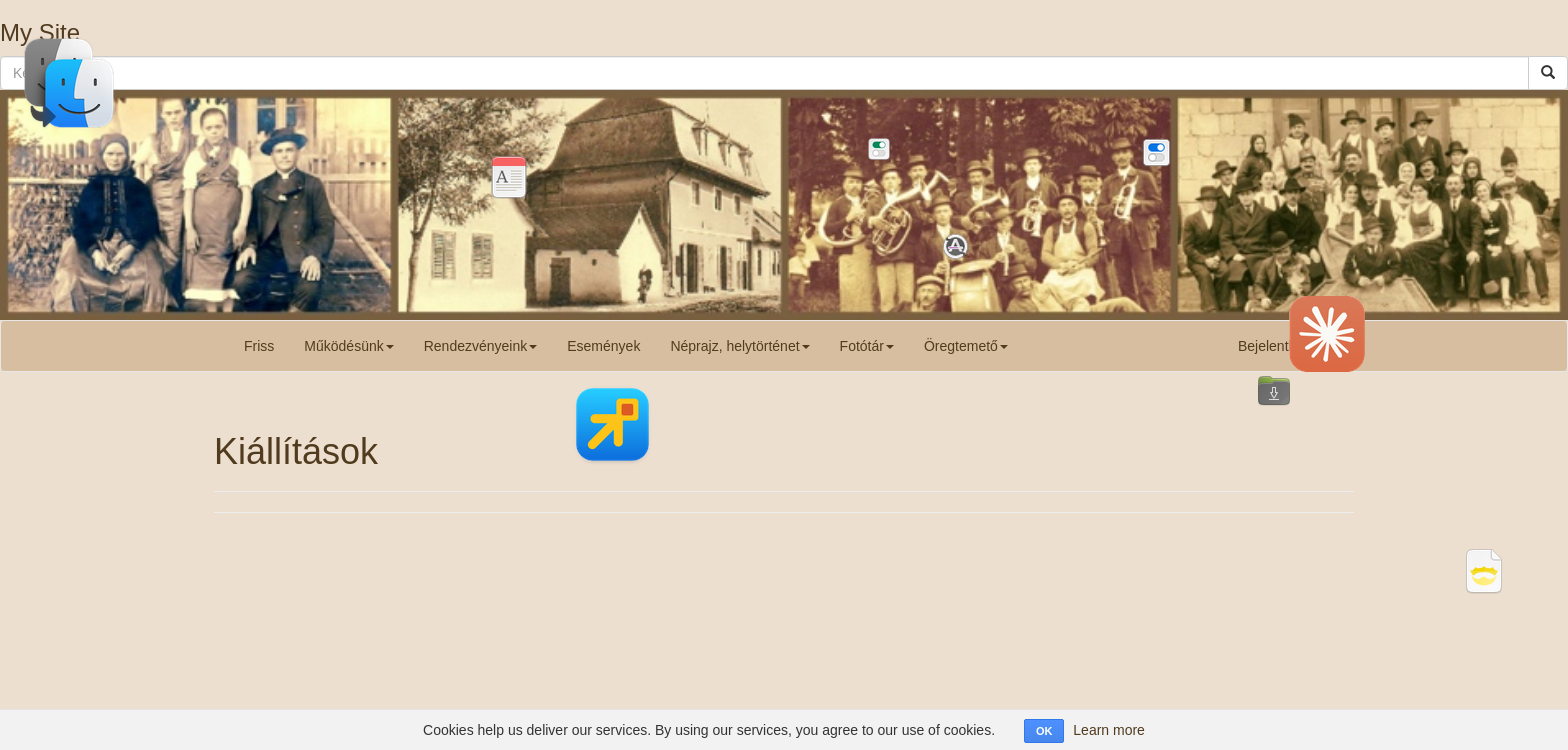 The width and height of the screenshot is (1568, 750). Describe the element at coordinates (955, 246) in the screenshot. I see `open the software updater application` at that location.